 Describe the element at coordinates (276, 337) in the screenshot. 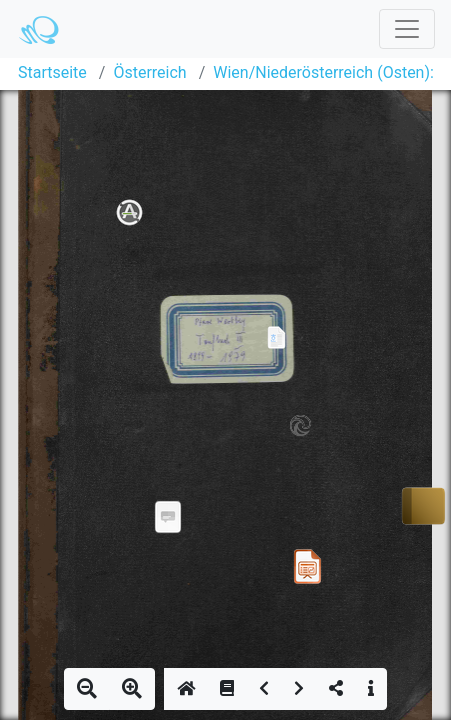

I see `open a Hangul Word Processor (.hwp) document` at that location.